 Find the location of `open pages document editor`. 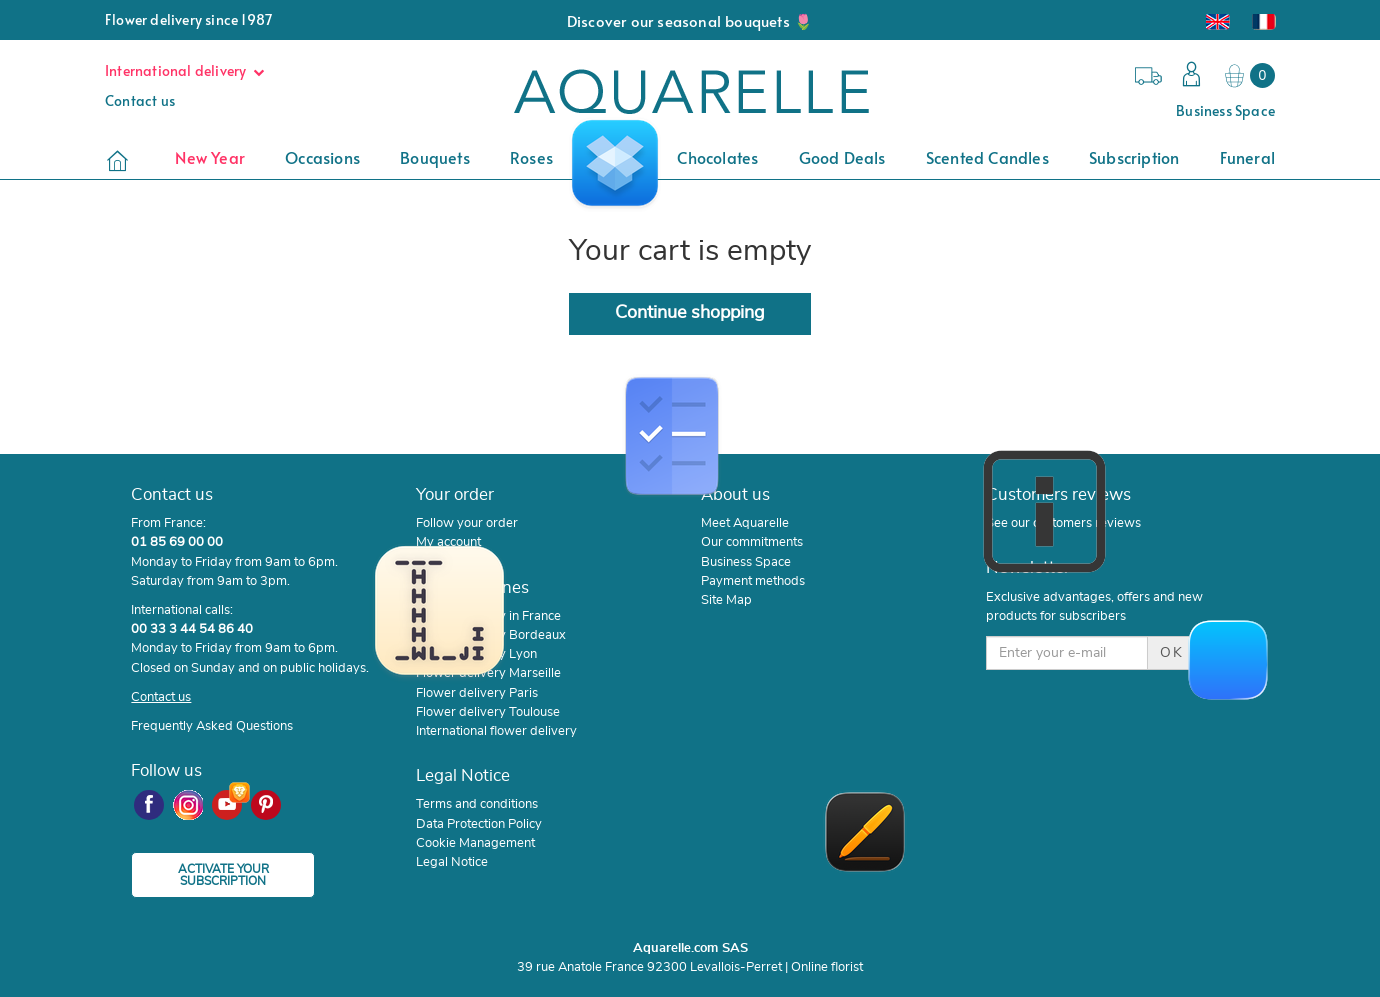

open pages document editor is located at coordinates (865, 832).